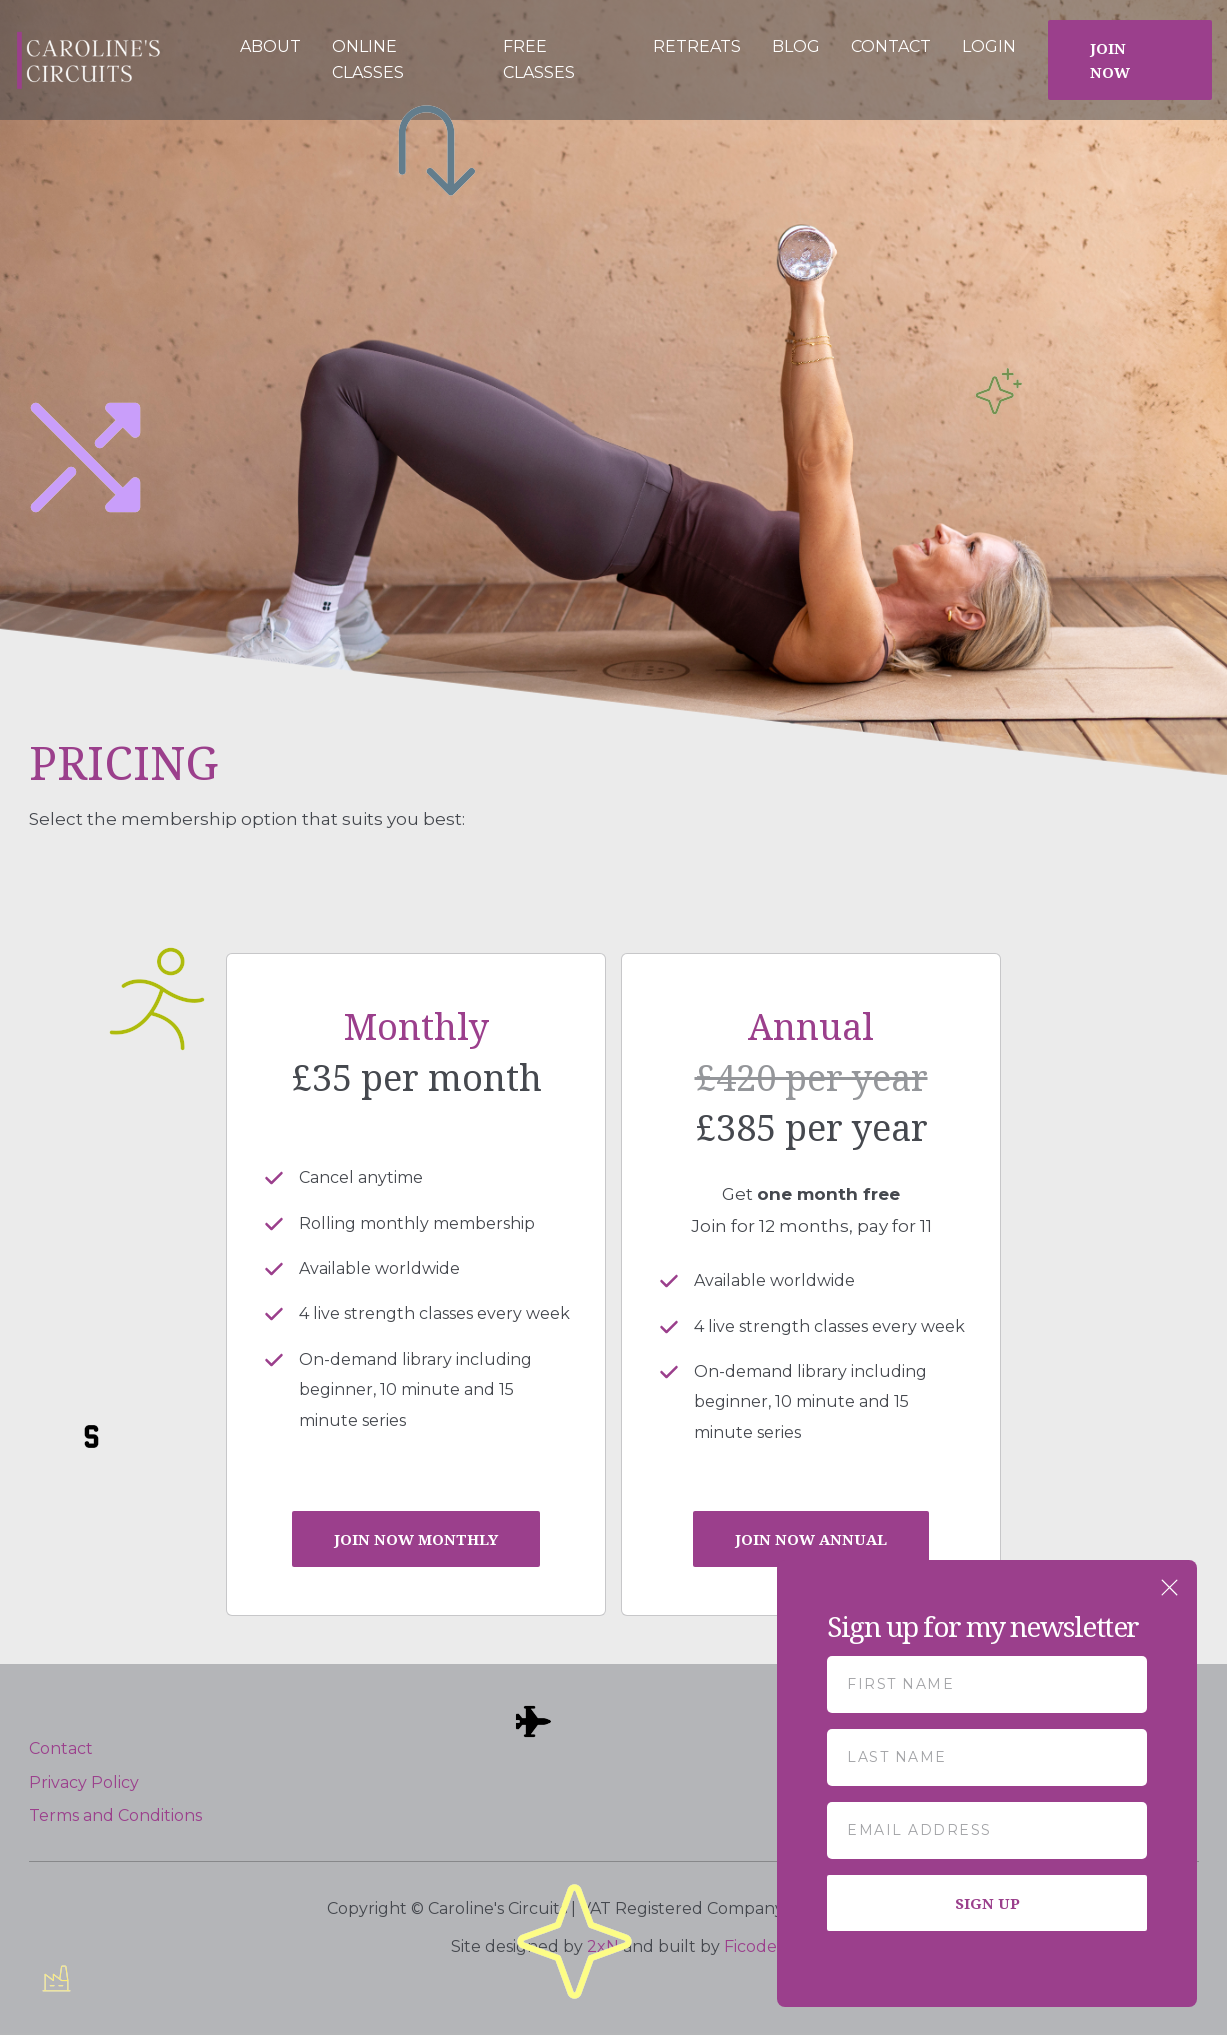 The width and height of the screenshot is (1227, 2035). Describe the element at coordinates (159, 997) in the screenshot. I see `start a running or fitness activity` at that location.